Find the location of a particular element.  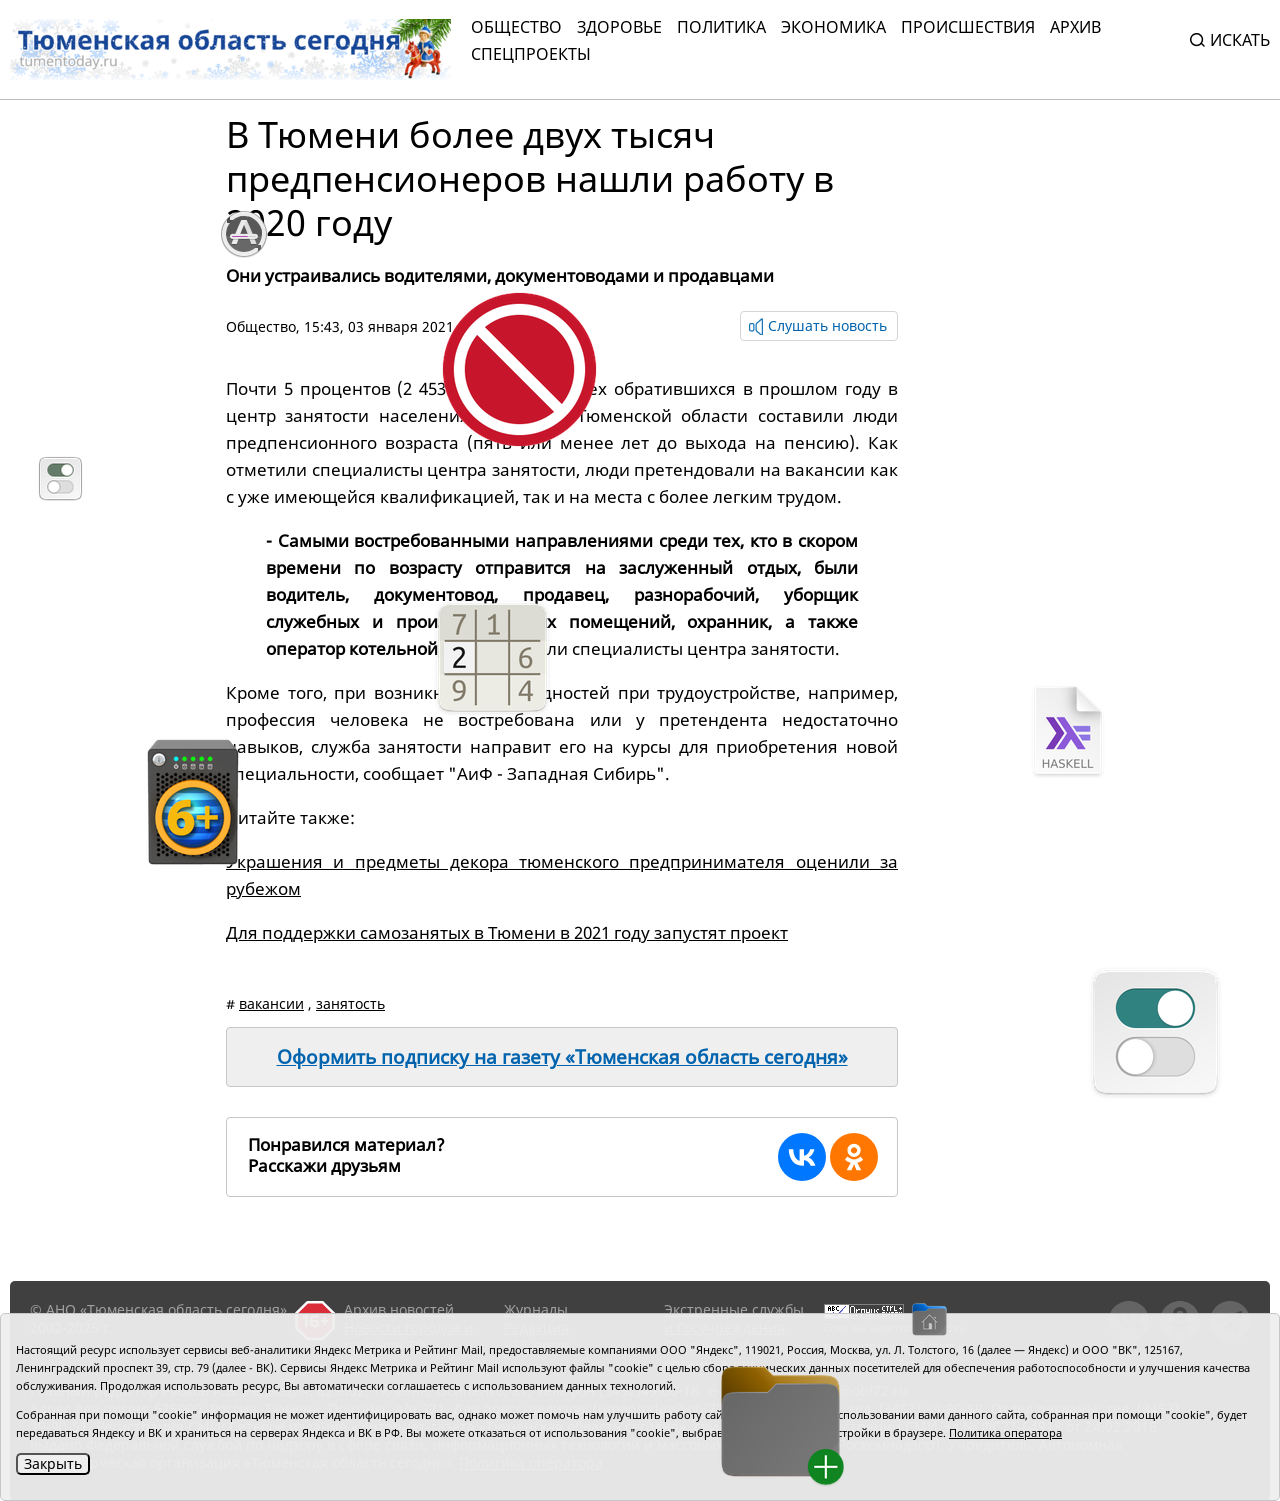

open desktop preferences or system settings is located at coordinates (1155, 1032).